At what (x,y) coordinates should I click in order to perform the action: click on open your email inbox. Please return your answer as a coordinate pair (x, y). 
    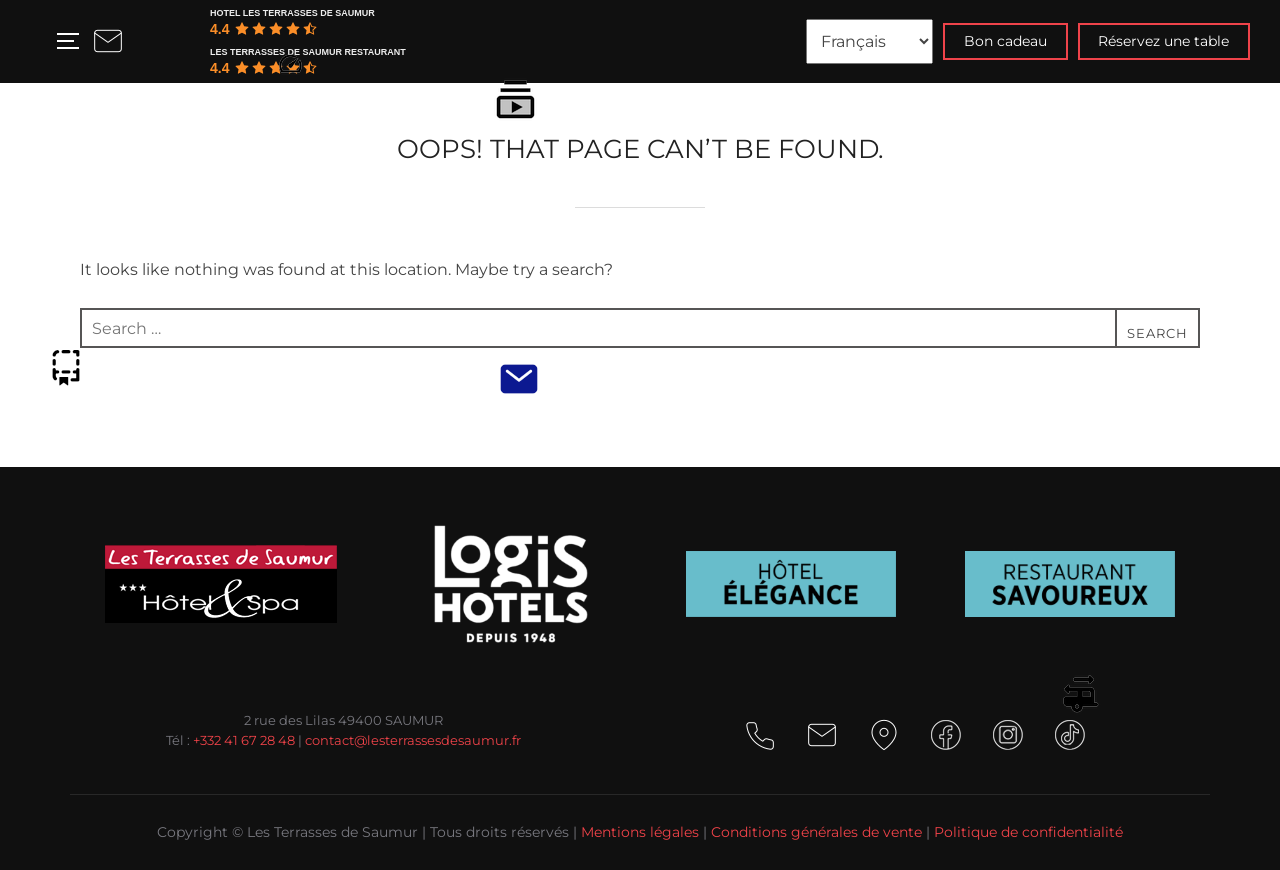
    Looking at the image, I should click on (519, 379).